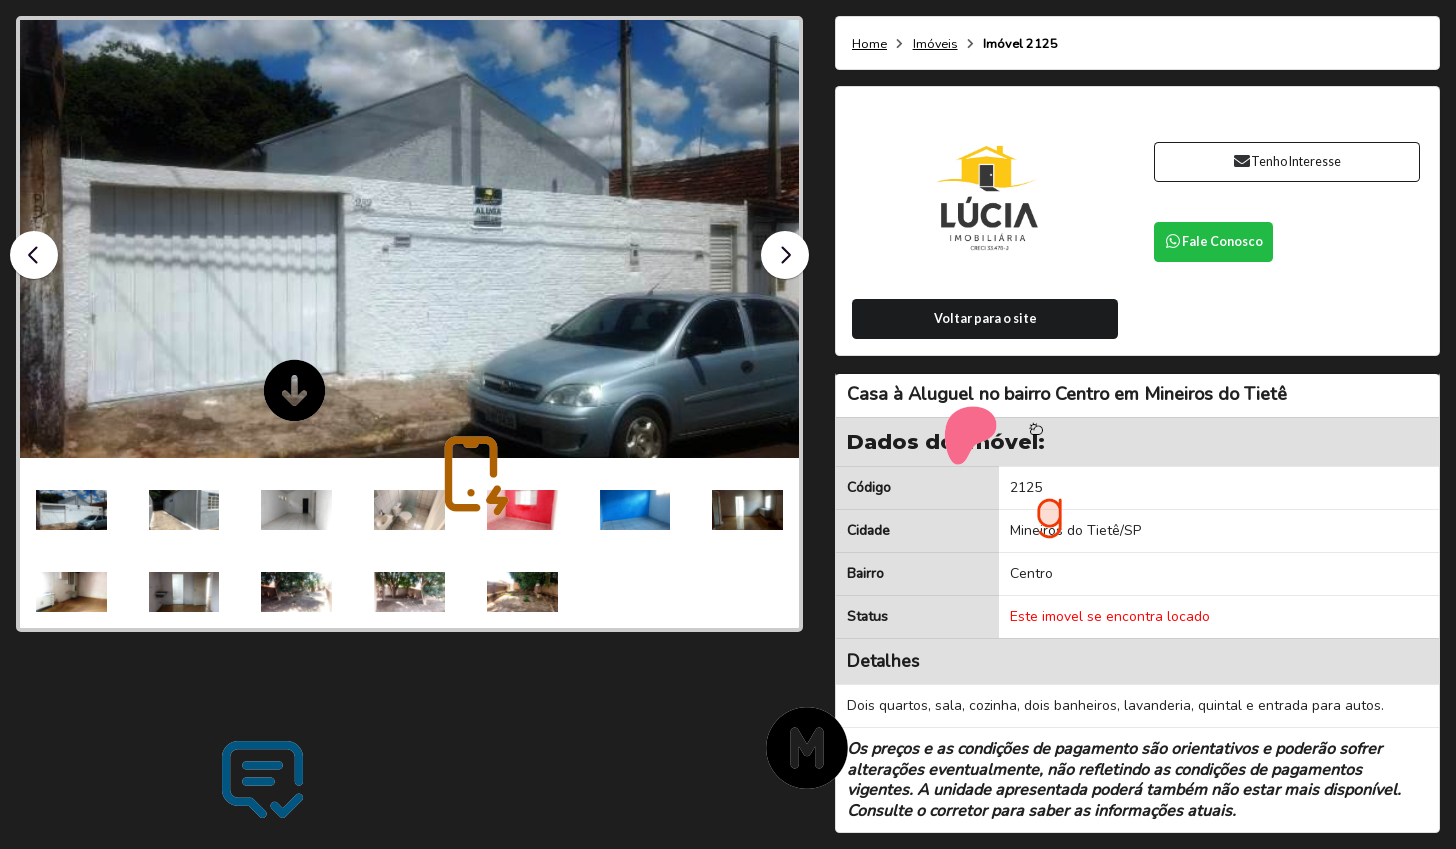  What do you see at coordinates (471, 474) in the screenshot?
I see `phone charging status indicator` at bounding box center [471, 474].